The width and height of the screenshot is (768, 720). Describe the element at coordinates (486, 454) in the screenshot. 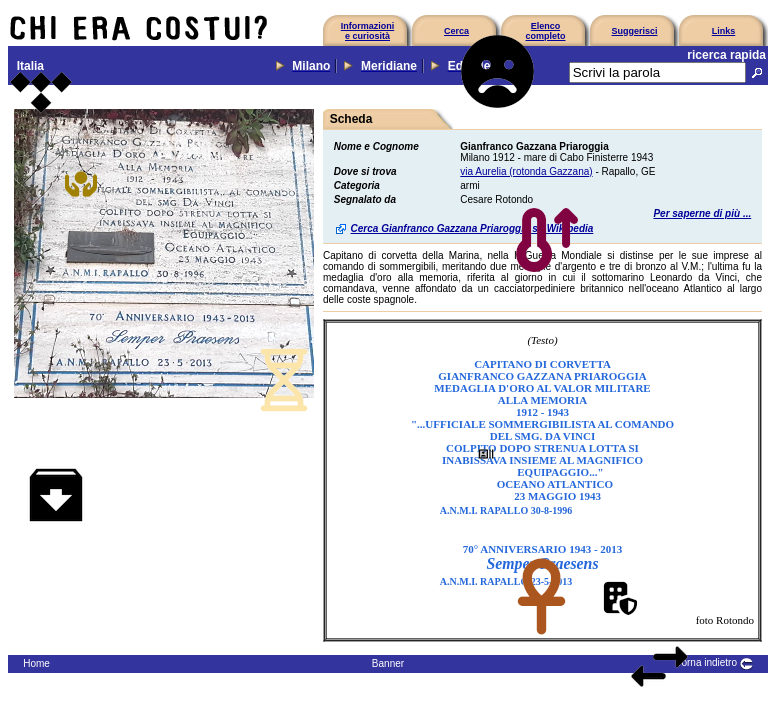

I see `view recently contacted people` at that location.